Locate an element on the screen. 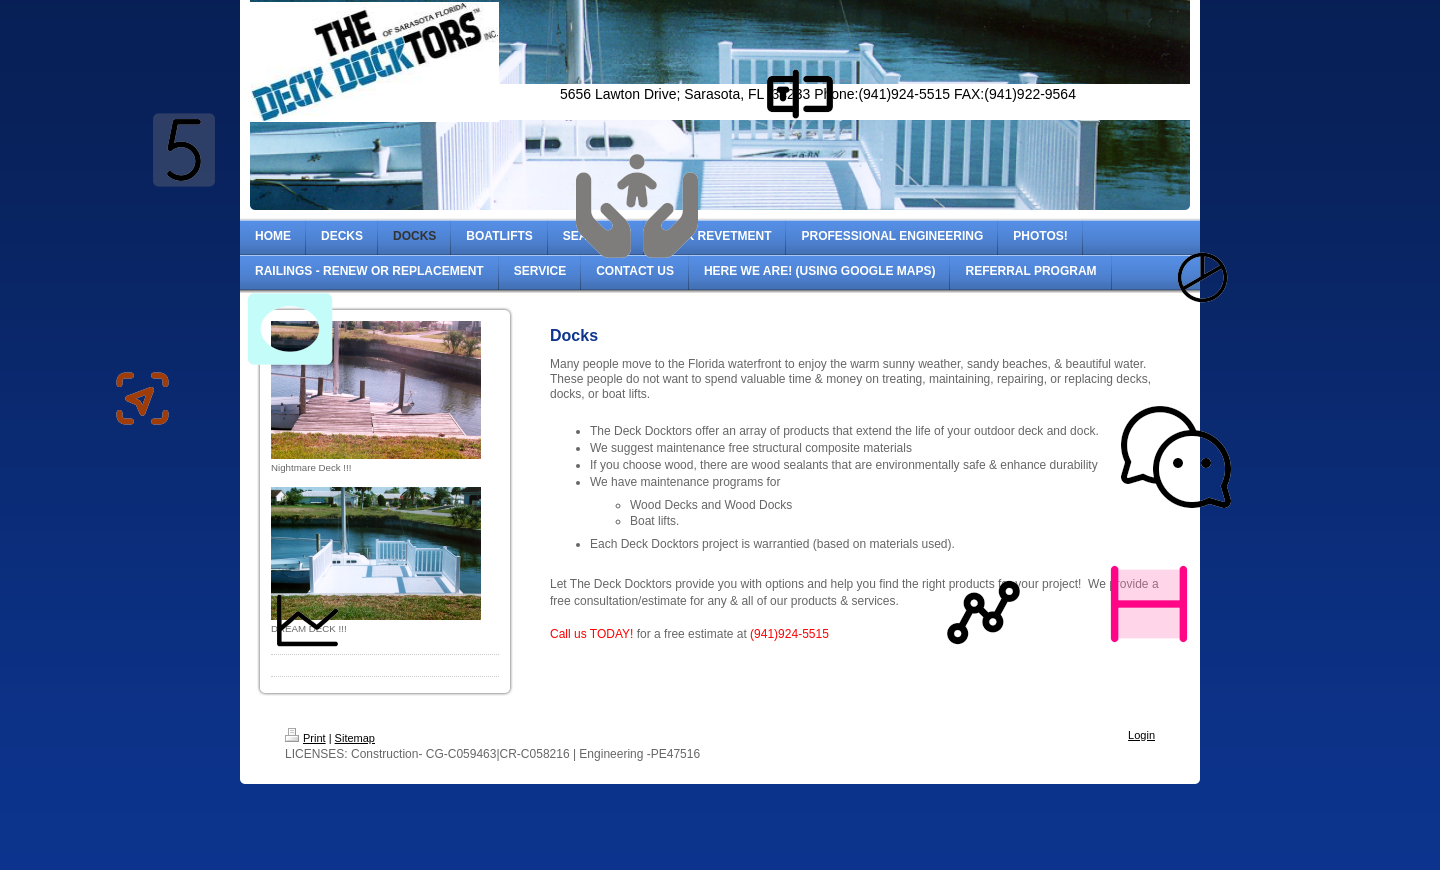 This screenshot has height=870, width=1440. enter or edit text in a form field is located at coordinates (800, 94).